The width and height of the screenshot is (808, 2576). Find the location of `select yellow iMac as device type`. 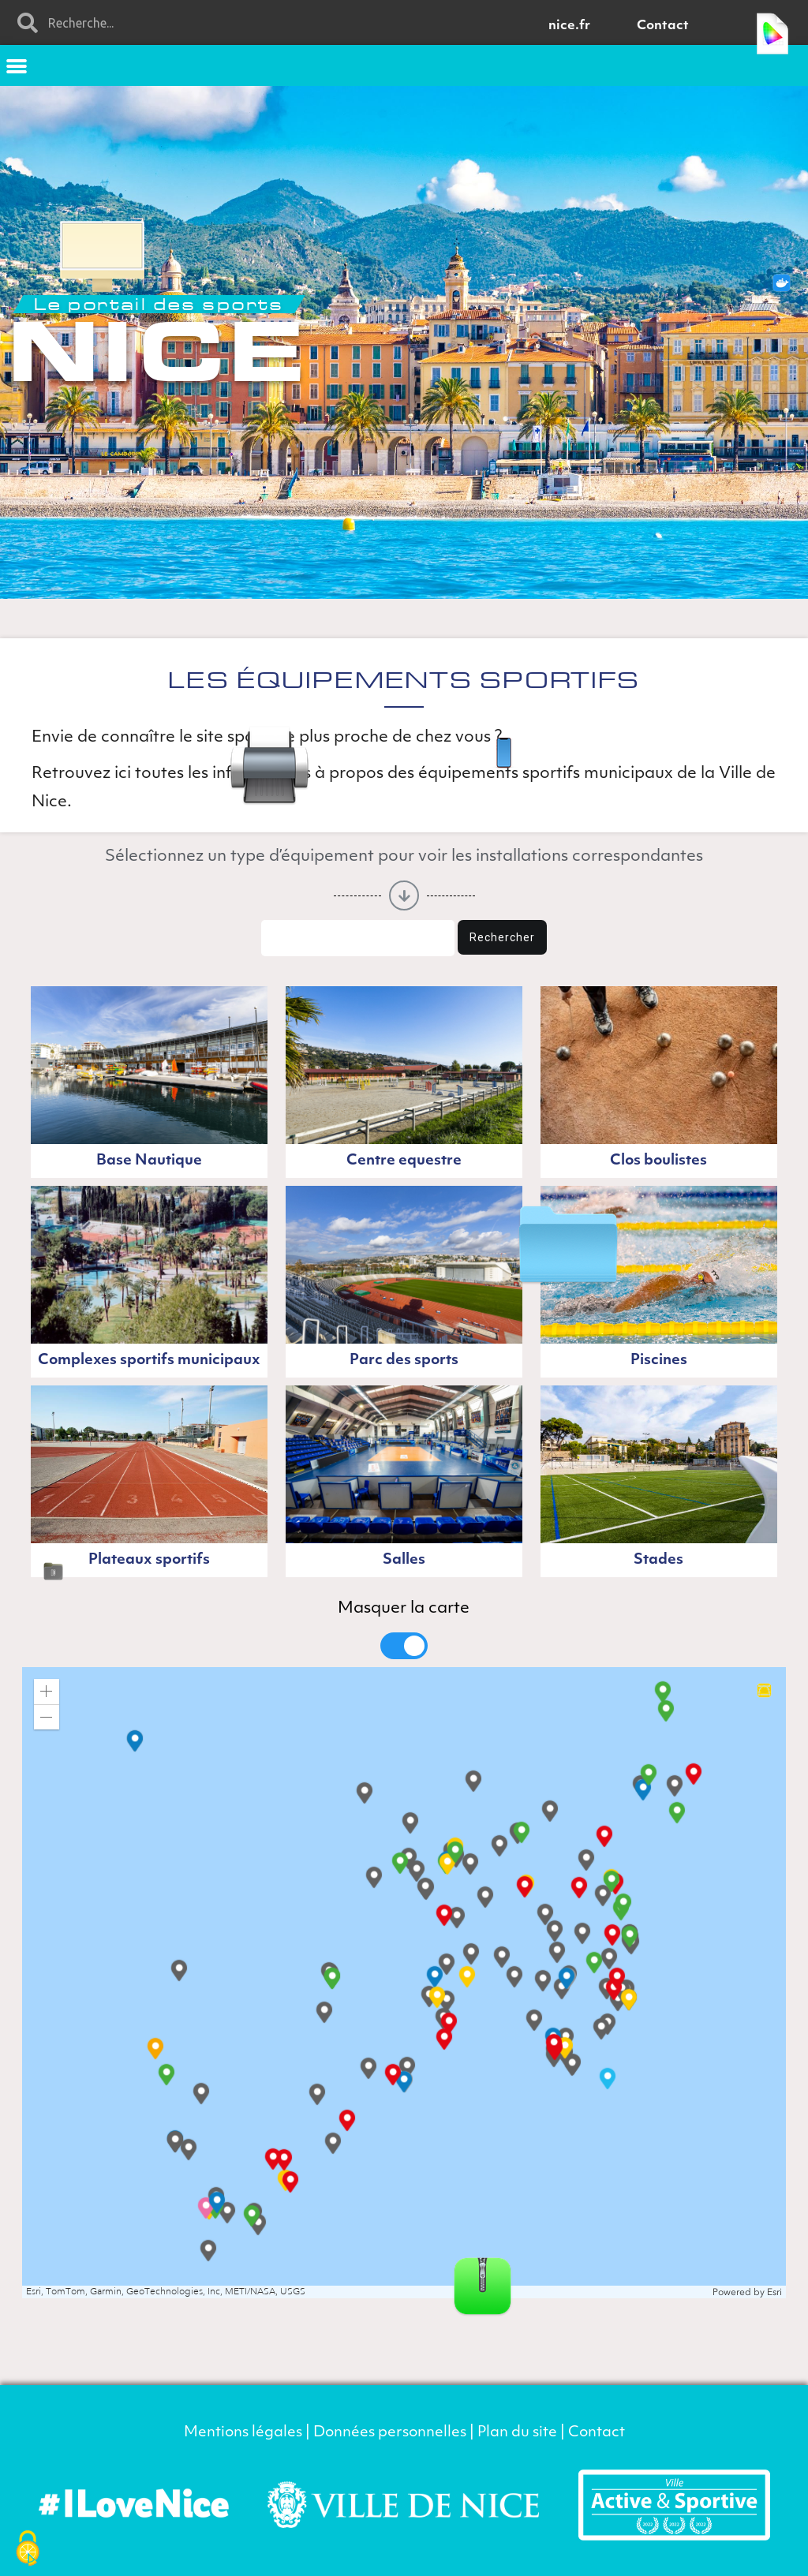

select yellow iMac as device type is located at coordinates (102, 255).